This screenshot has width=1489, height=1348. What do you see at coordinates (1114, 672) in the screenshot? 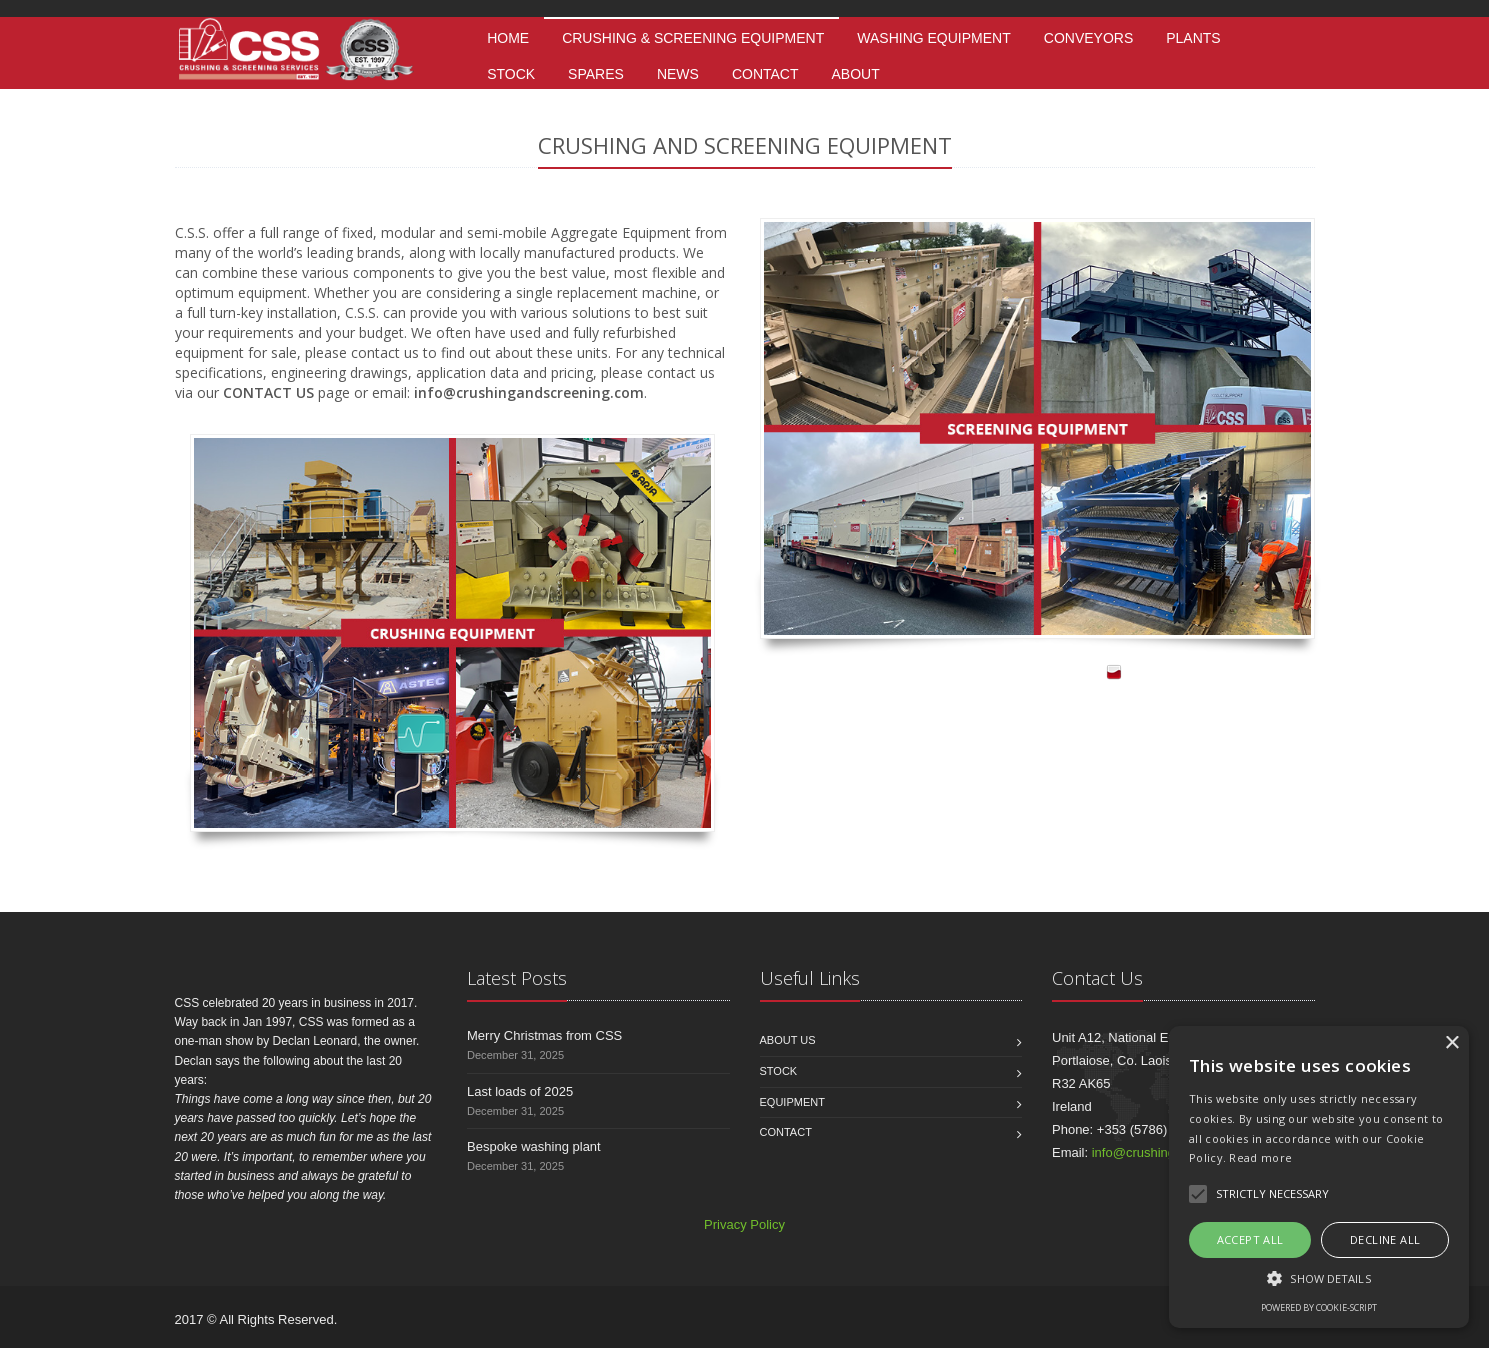
I see `open wine application for running windows programs` at bounding box center [1114, 672].